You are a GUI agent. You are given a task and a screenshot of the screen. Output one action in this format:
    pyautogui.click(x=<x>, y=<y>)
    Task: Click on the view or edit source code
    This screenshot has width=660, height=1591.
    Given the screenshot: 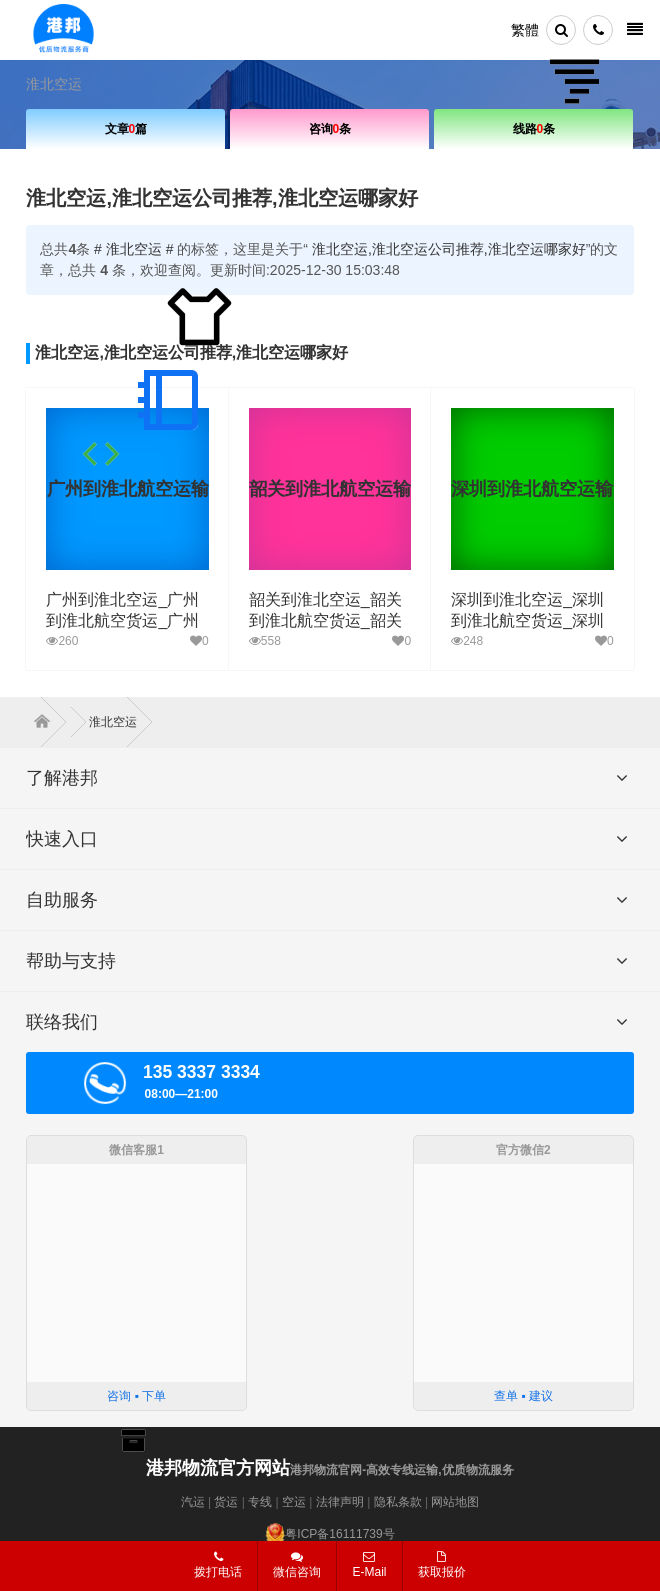 What is the action you would take?
    pyautogui.click(x=101, y=454)
    